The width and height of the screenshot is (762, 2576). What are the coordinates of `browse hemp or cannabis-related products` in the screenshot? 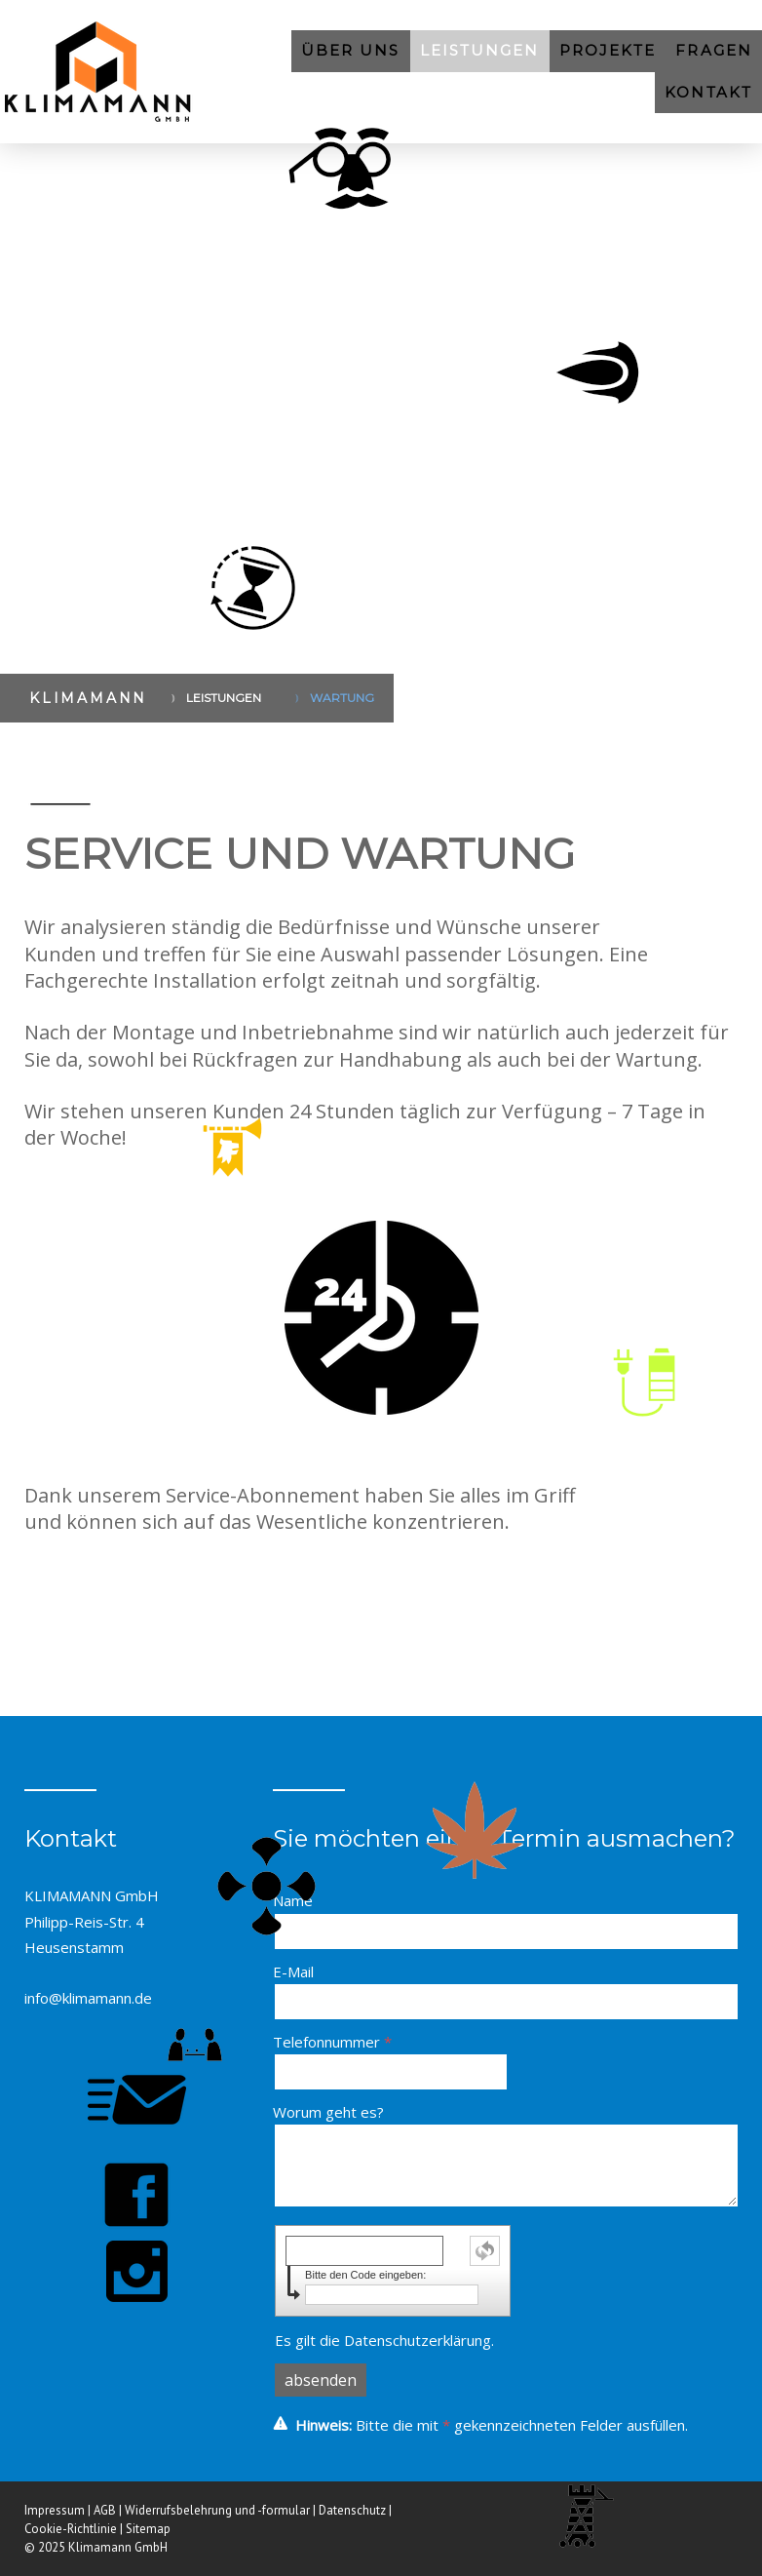 It's located at (475, 1830).